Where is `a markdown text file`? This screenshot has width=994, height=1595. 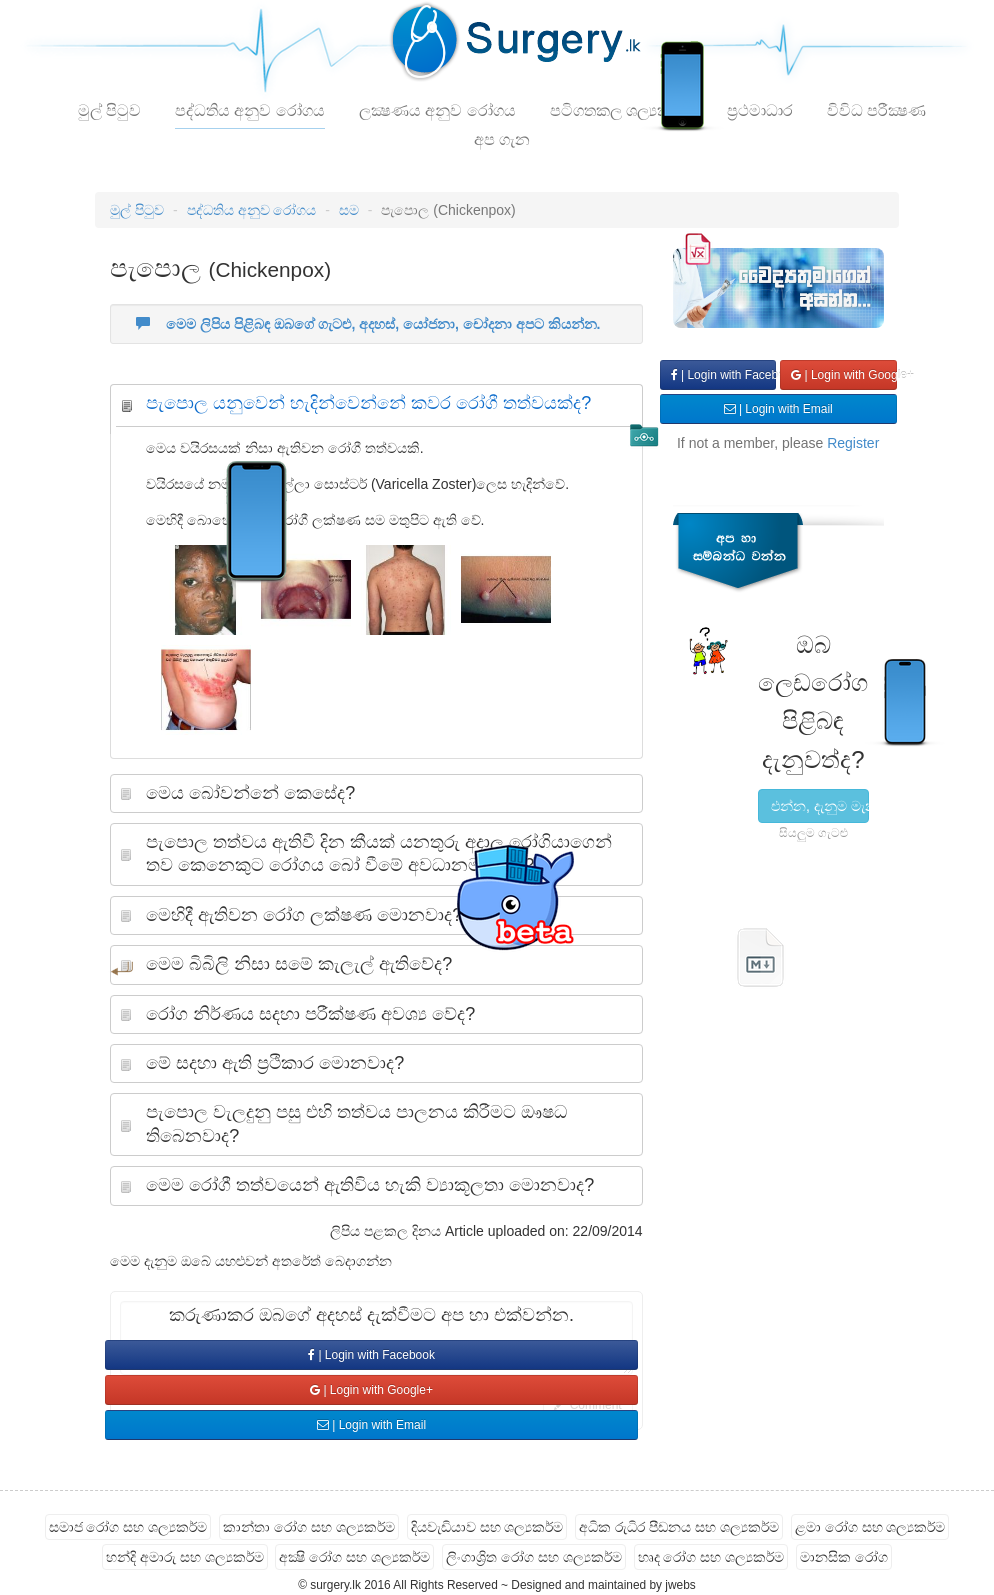
a markdown text file is located at coordinates (760, 957).